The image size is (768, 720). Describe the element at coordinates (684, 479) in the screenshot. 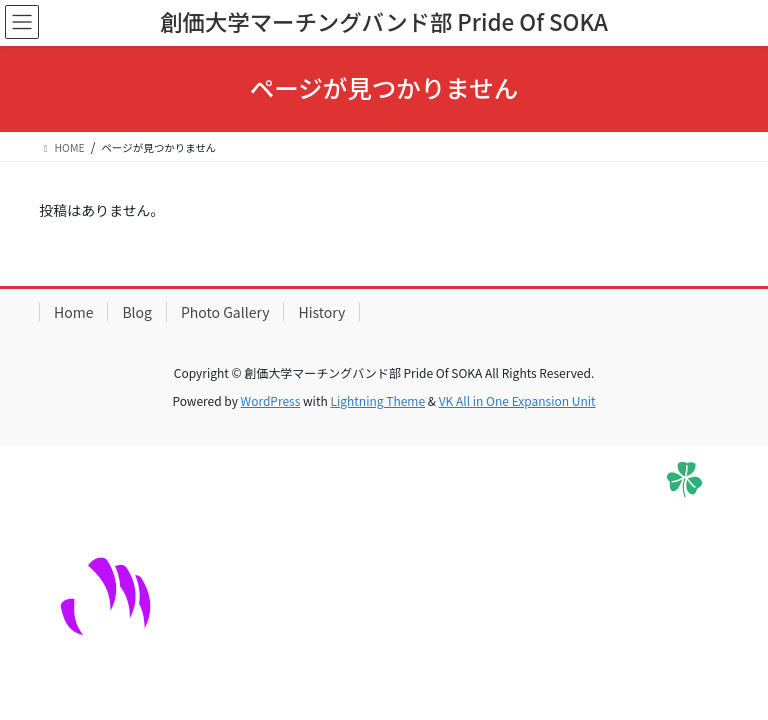

I see `indicates Irish or St. Patrick's Day themed content` at that location.